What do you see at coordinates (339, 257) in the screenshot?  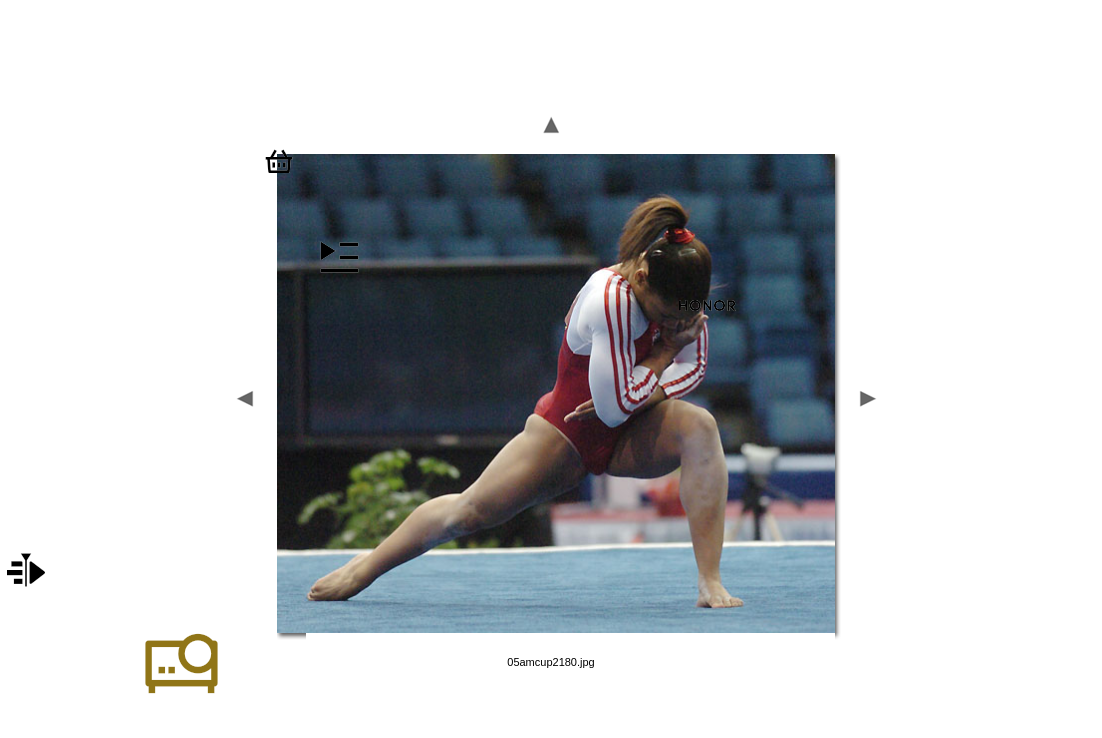 I see `view your playlist` at bounding box center [339, 257].